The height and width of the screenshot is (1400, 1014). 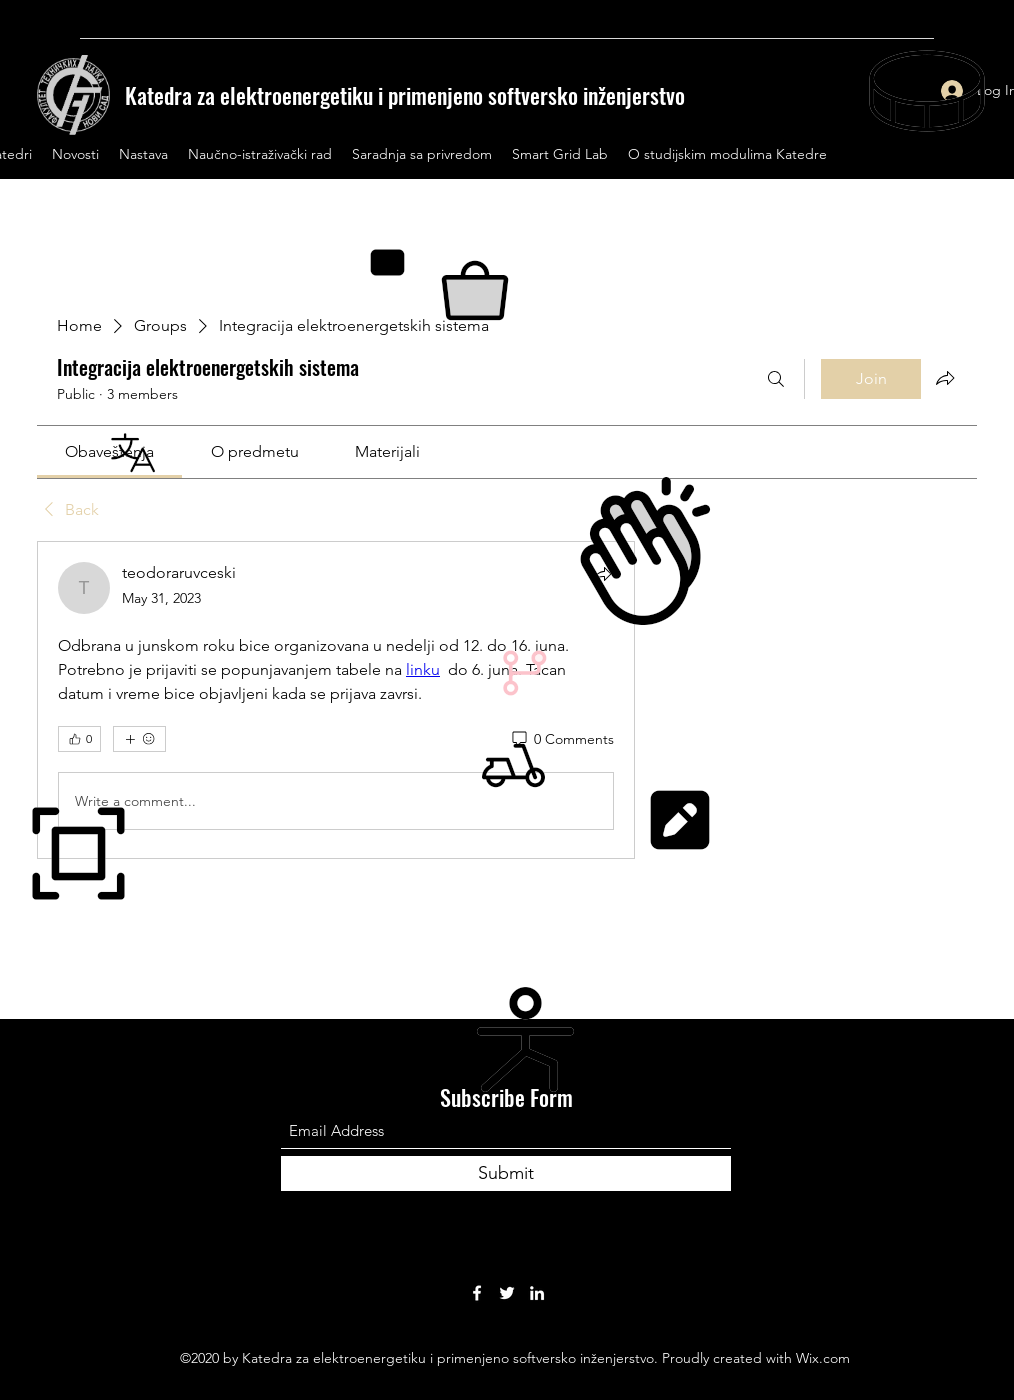 I want to click on create a new branch in version control, so click(x=522, y=673).